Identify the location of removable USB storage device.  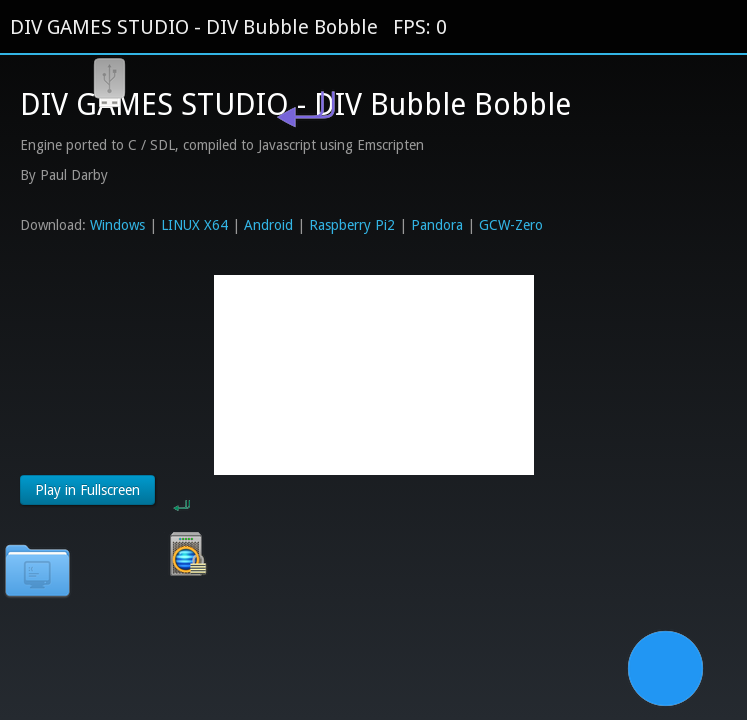
(109, 82).